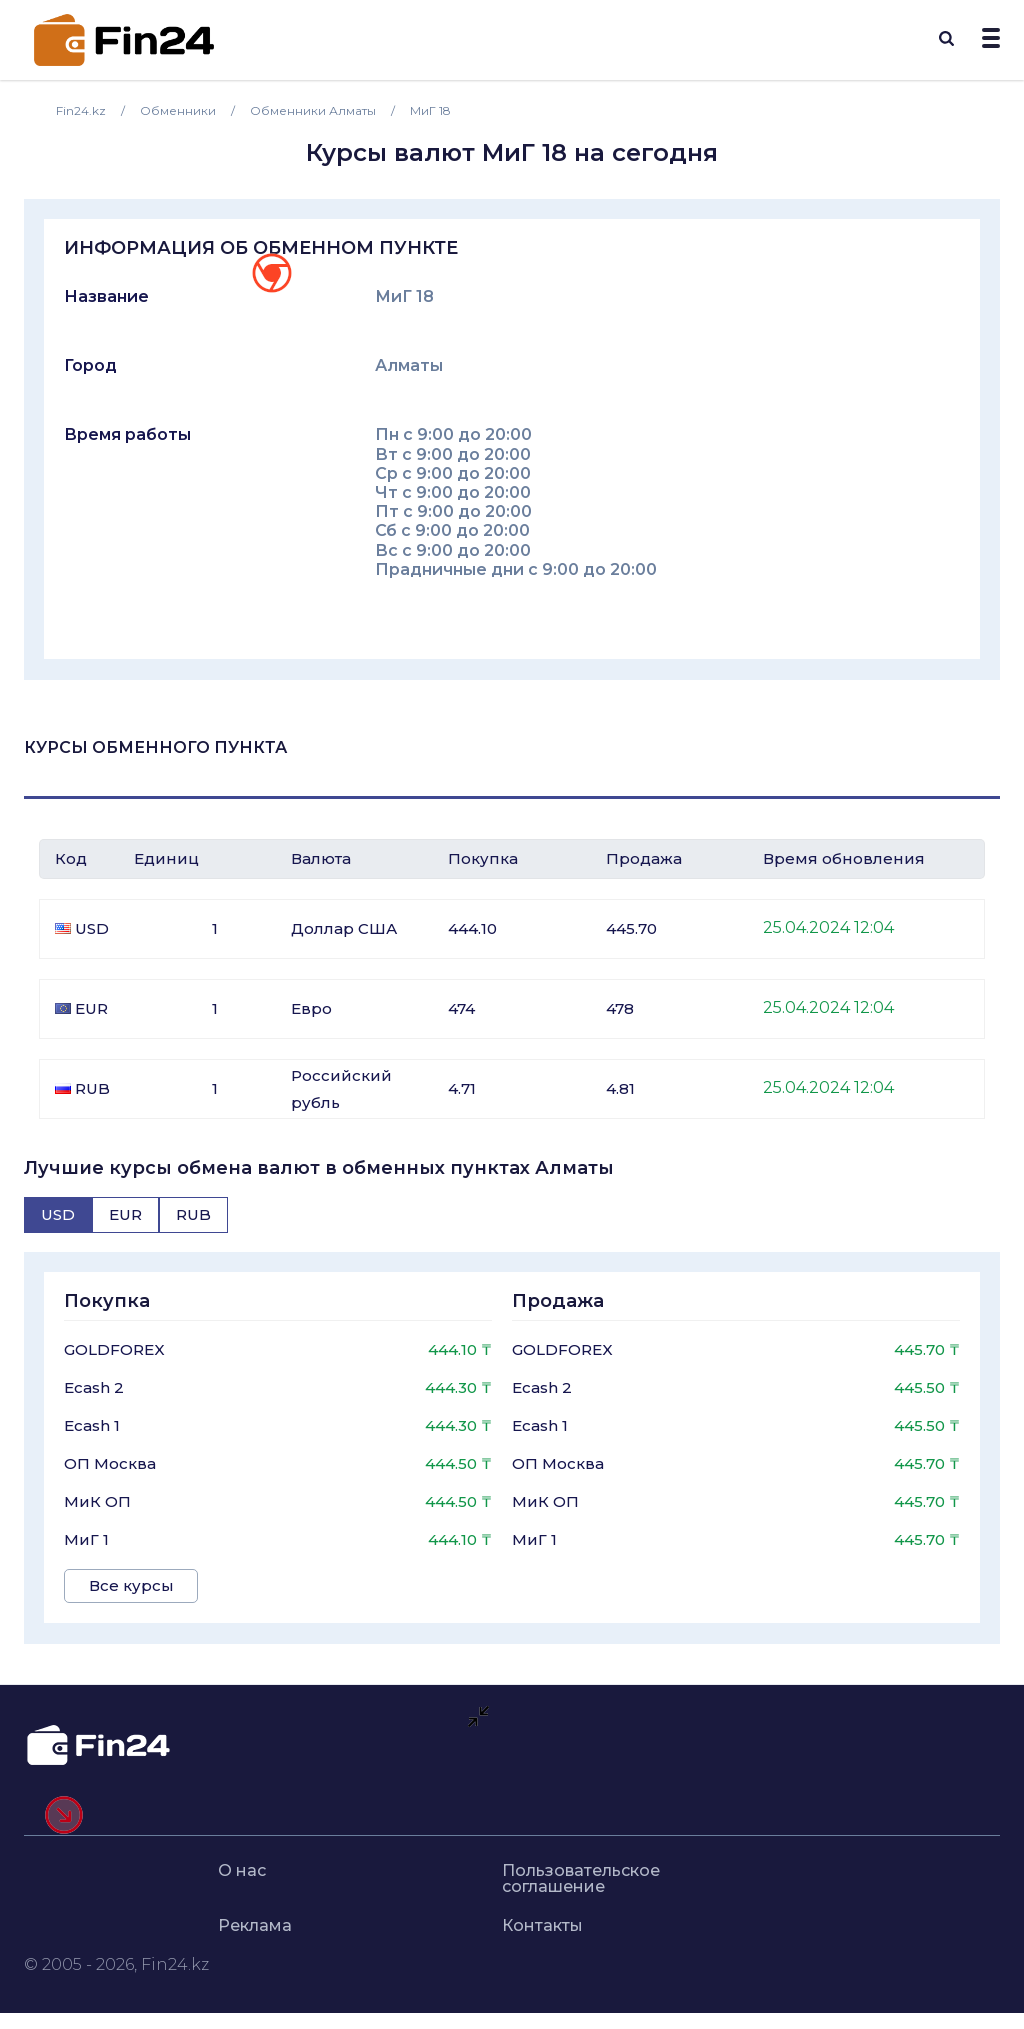  What do you see at coordinates (272, 273) in the screenshot?
I see `open Google Chrome browser` at bounding box center [272, 273].